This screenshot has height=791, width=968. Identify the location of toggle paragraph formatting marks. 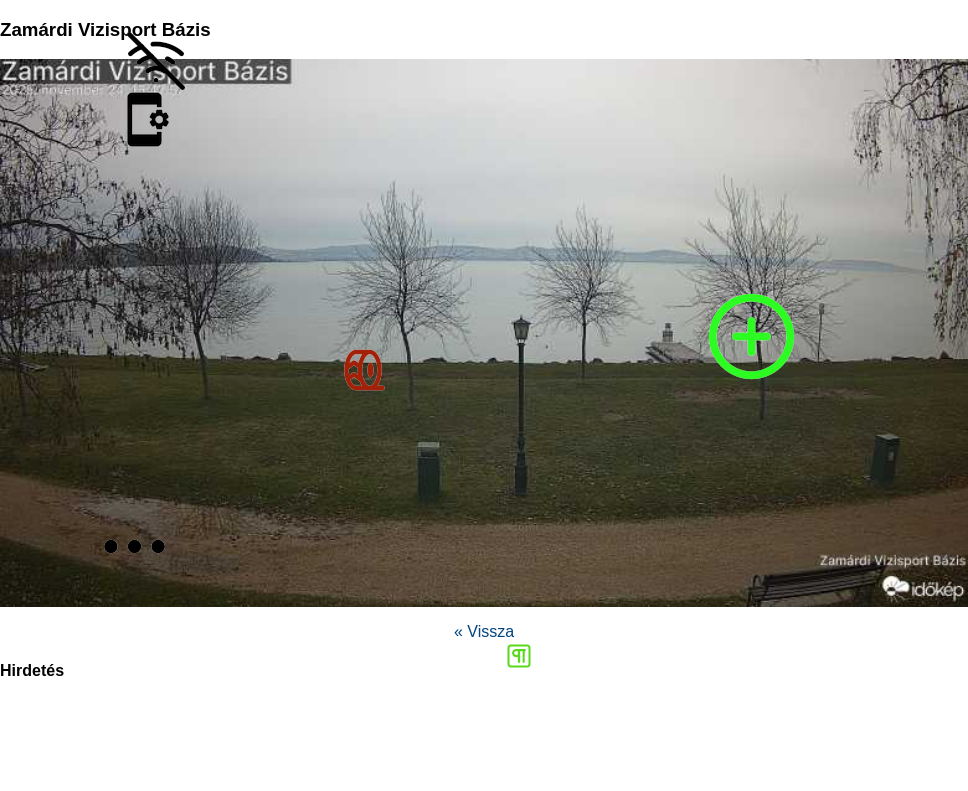
(519, 656).